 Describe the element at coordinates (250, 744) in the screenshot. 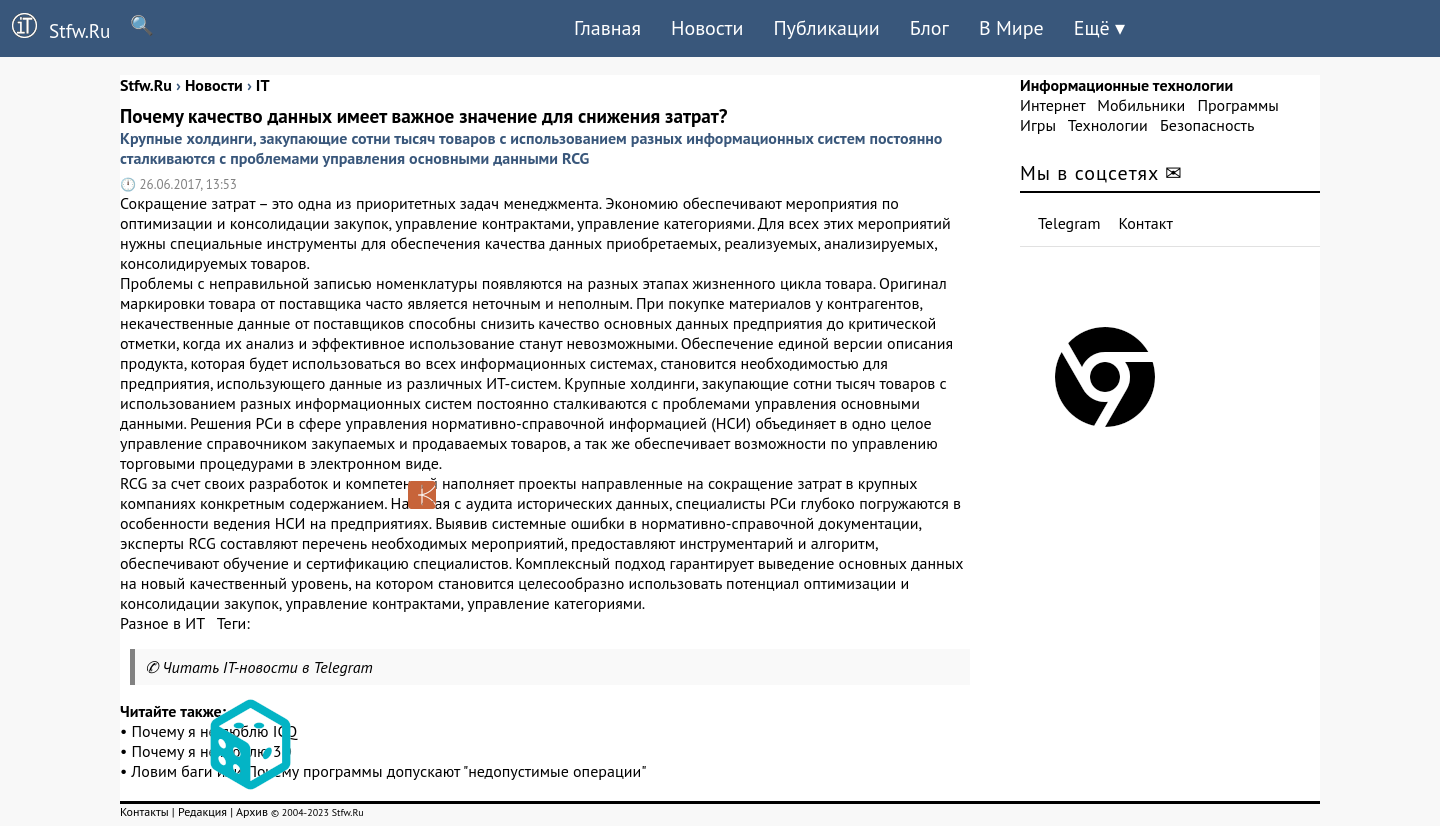

I see `randomize or shuffle content` at that location.